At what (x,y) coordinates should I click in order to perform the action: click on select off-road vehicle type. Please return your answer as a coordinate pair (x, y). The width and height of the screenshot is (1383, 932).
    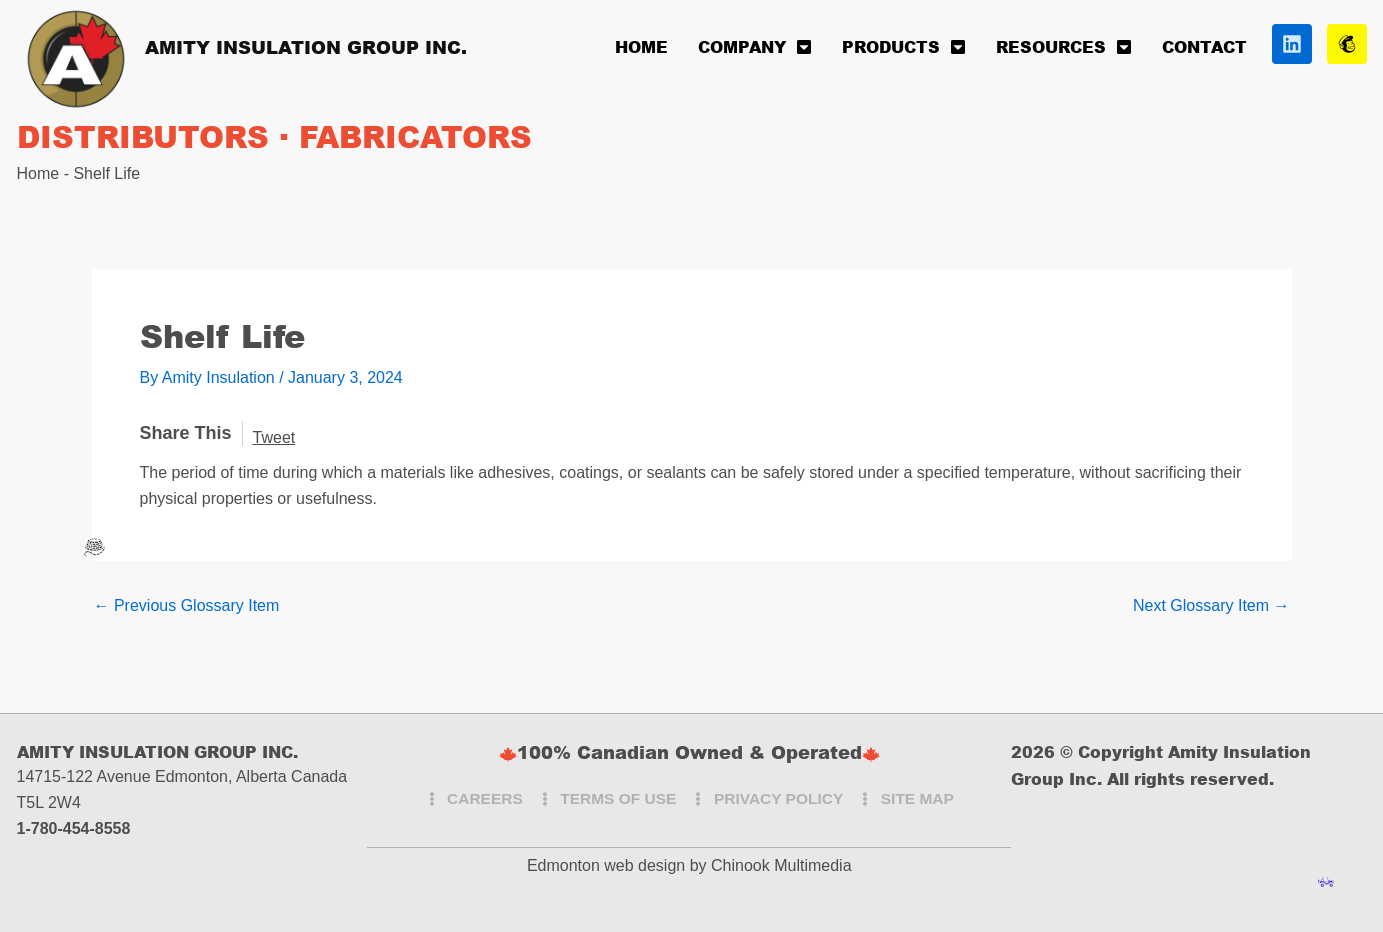
    Looking at the image, I should click on (1326, 882).